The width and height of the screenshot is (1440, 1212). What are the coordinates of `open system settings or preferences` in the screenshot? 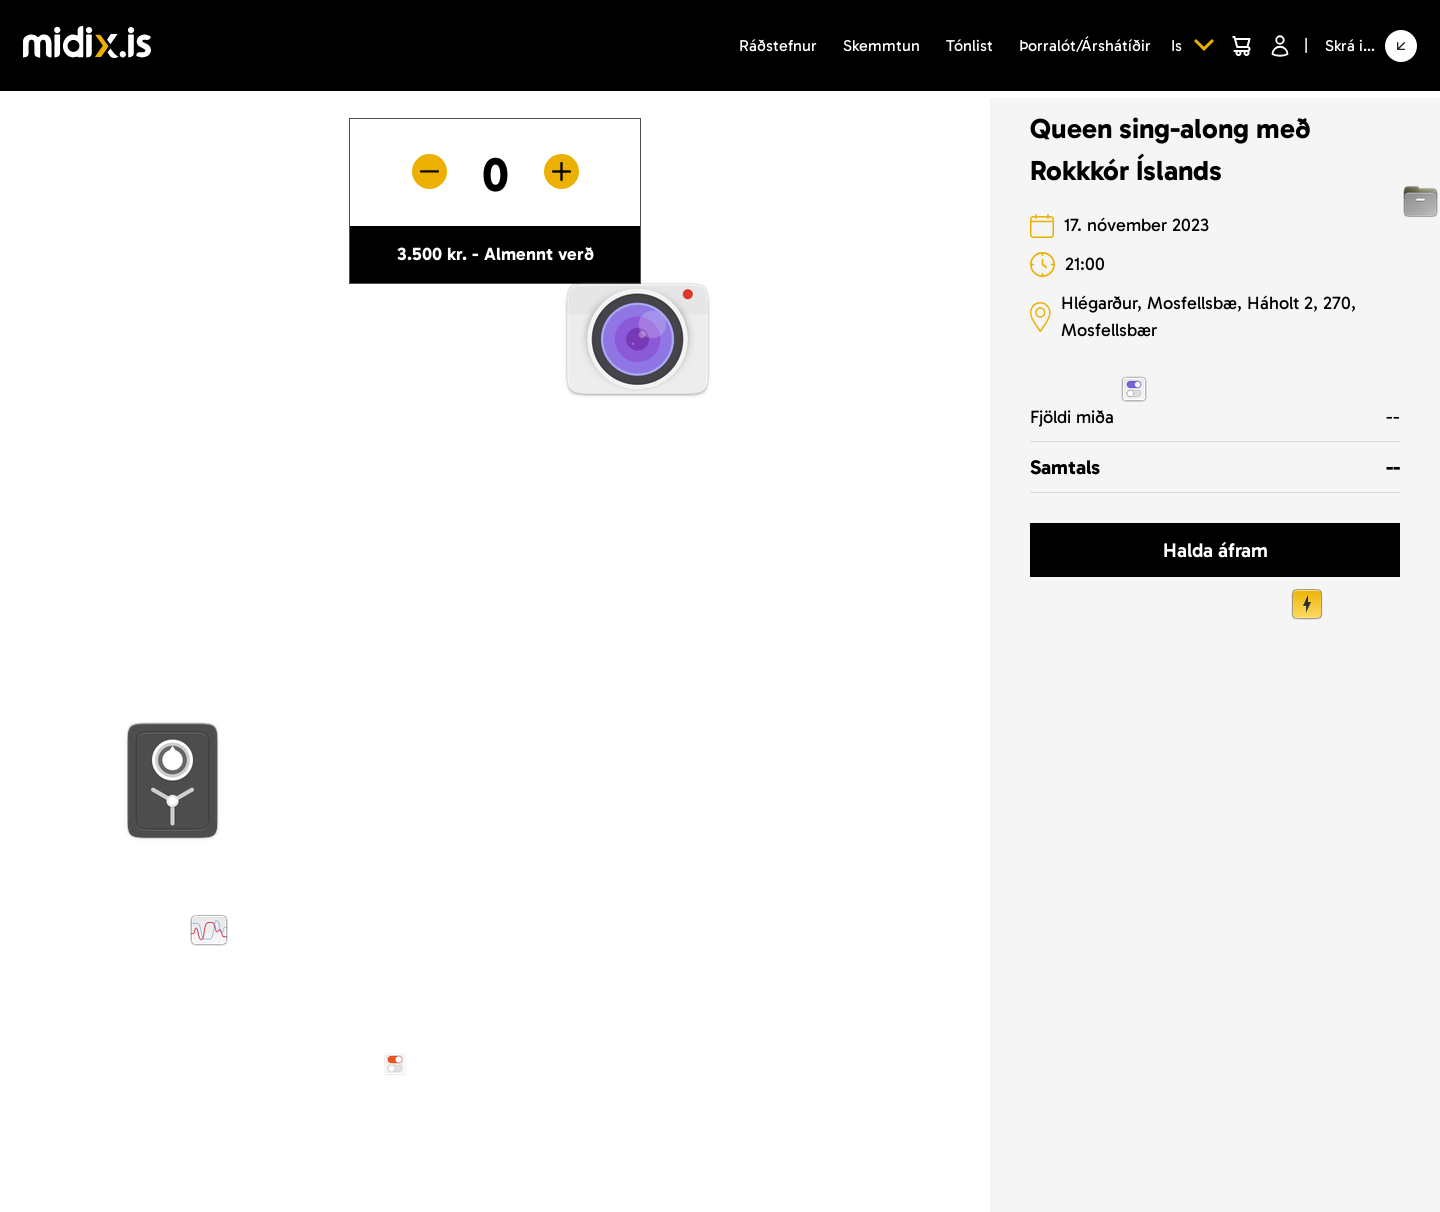 It's located at (1134, 389).